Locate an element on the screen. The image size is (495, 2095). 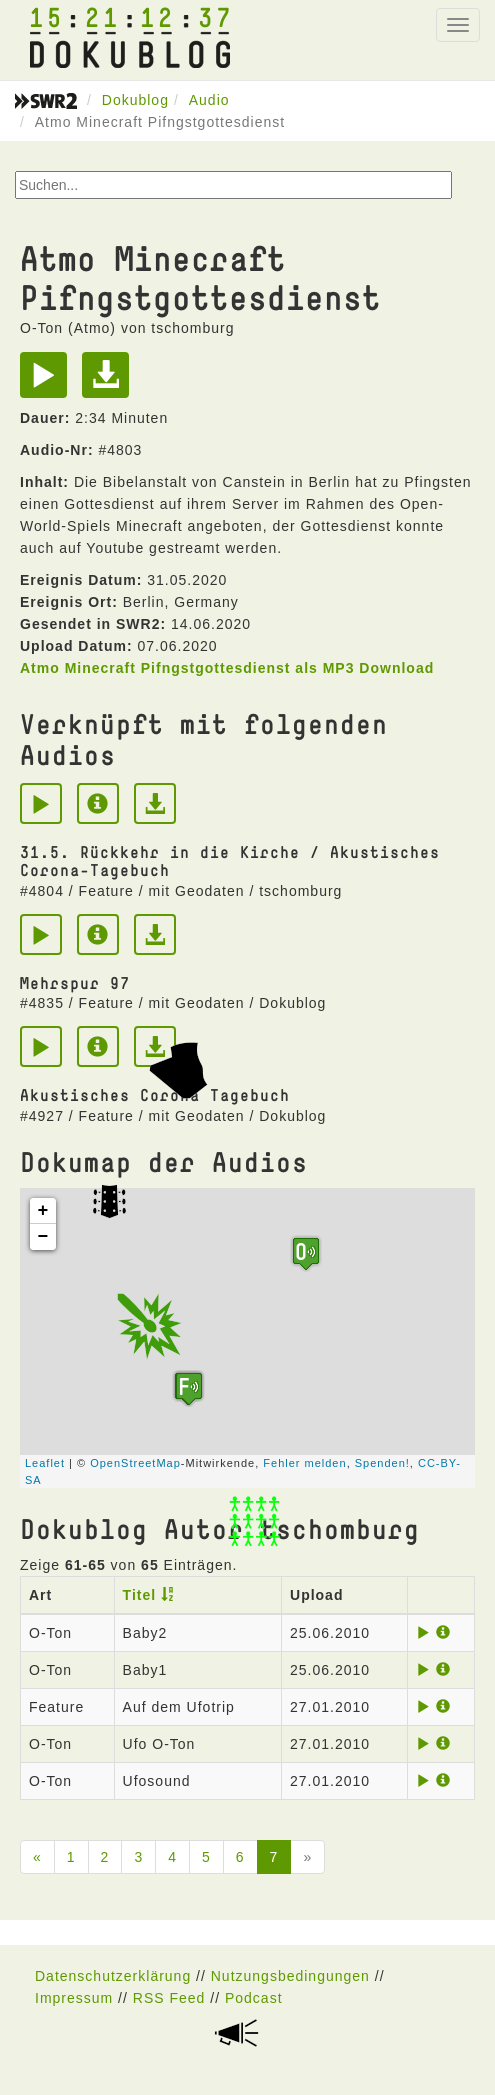
indicates a match strike or ignition action is located at coordinates (151, 1327).